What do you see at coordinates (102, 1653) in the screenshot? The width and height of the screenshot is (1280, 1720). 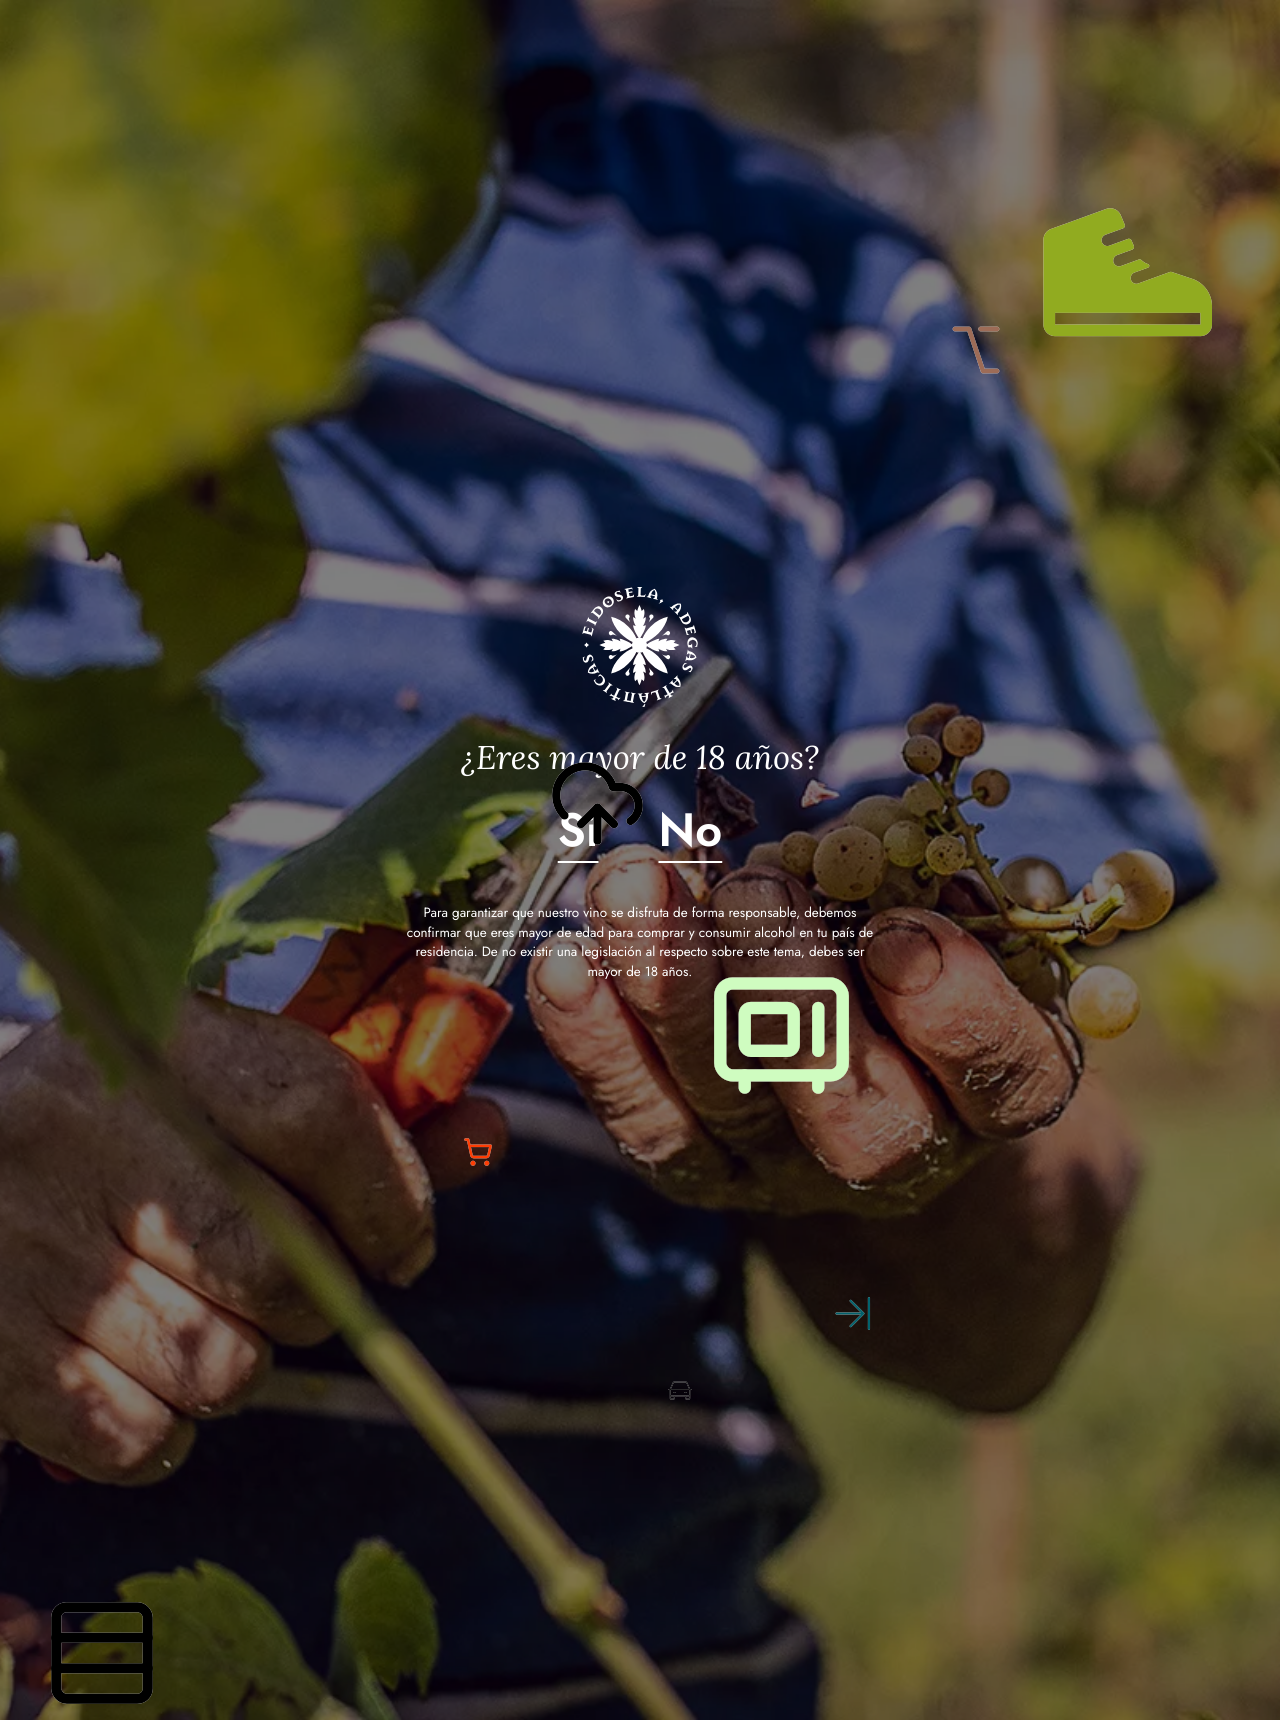 I see `switch to list view` at bounding box center [102, 1653].